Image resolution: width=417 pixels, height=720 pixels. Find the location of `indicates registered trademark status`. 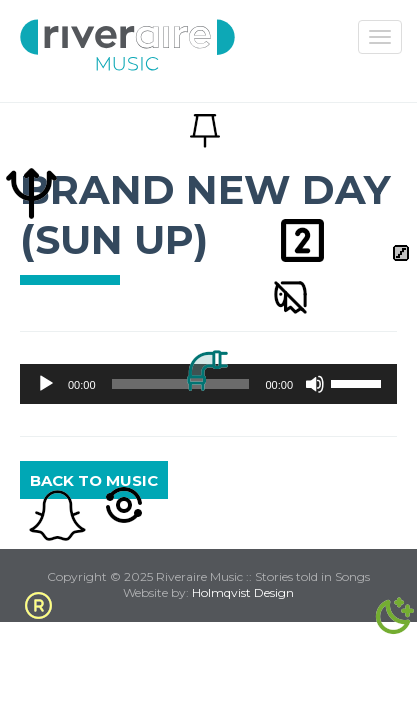

indicates registered trademark status is located at coordinates (38, 605).